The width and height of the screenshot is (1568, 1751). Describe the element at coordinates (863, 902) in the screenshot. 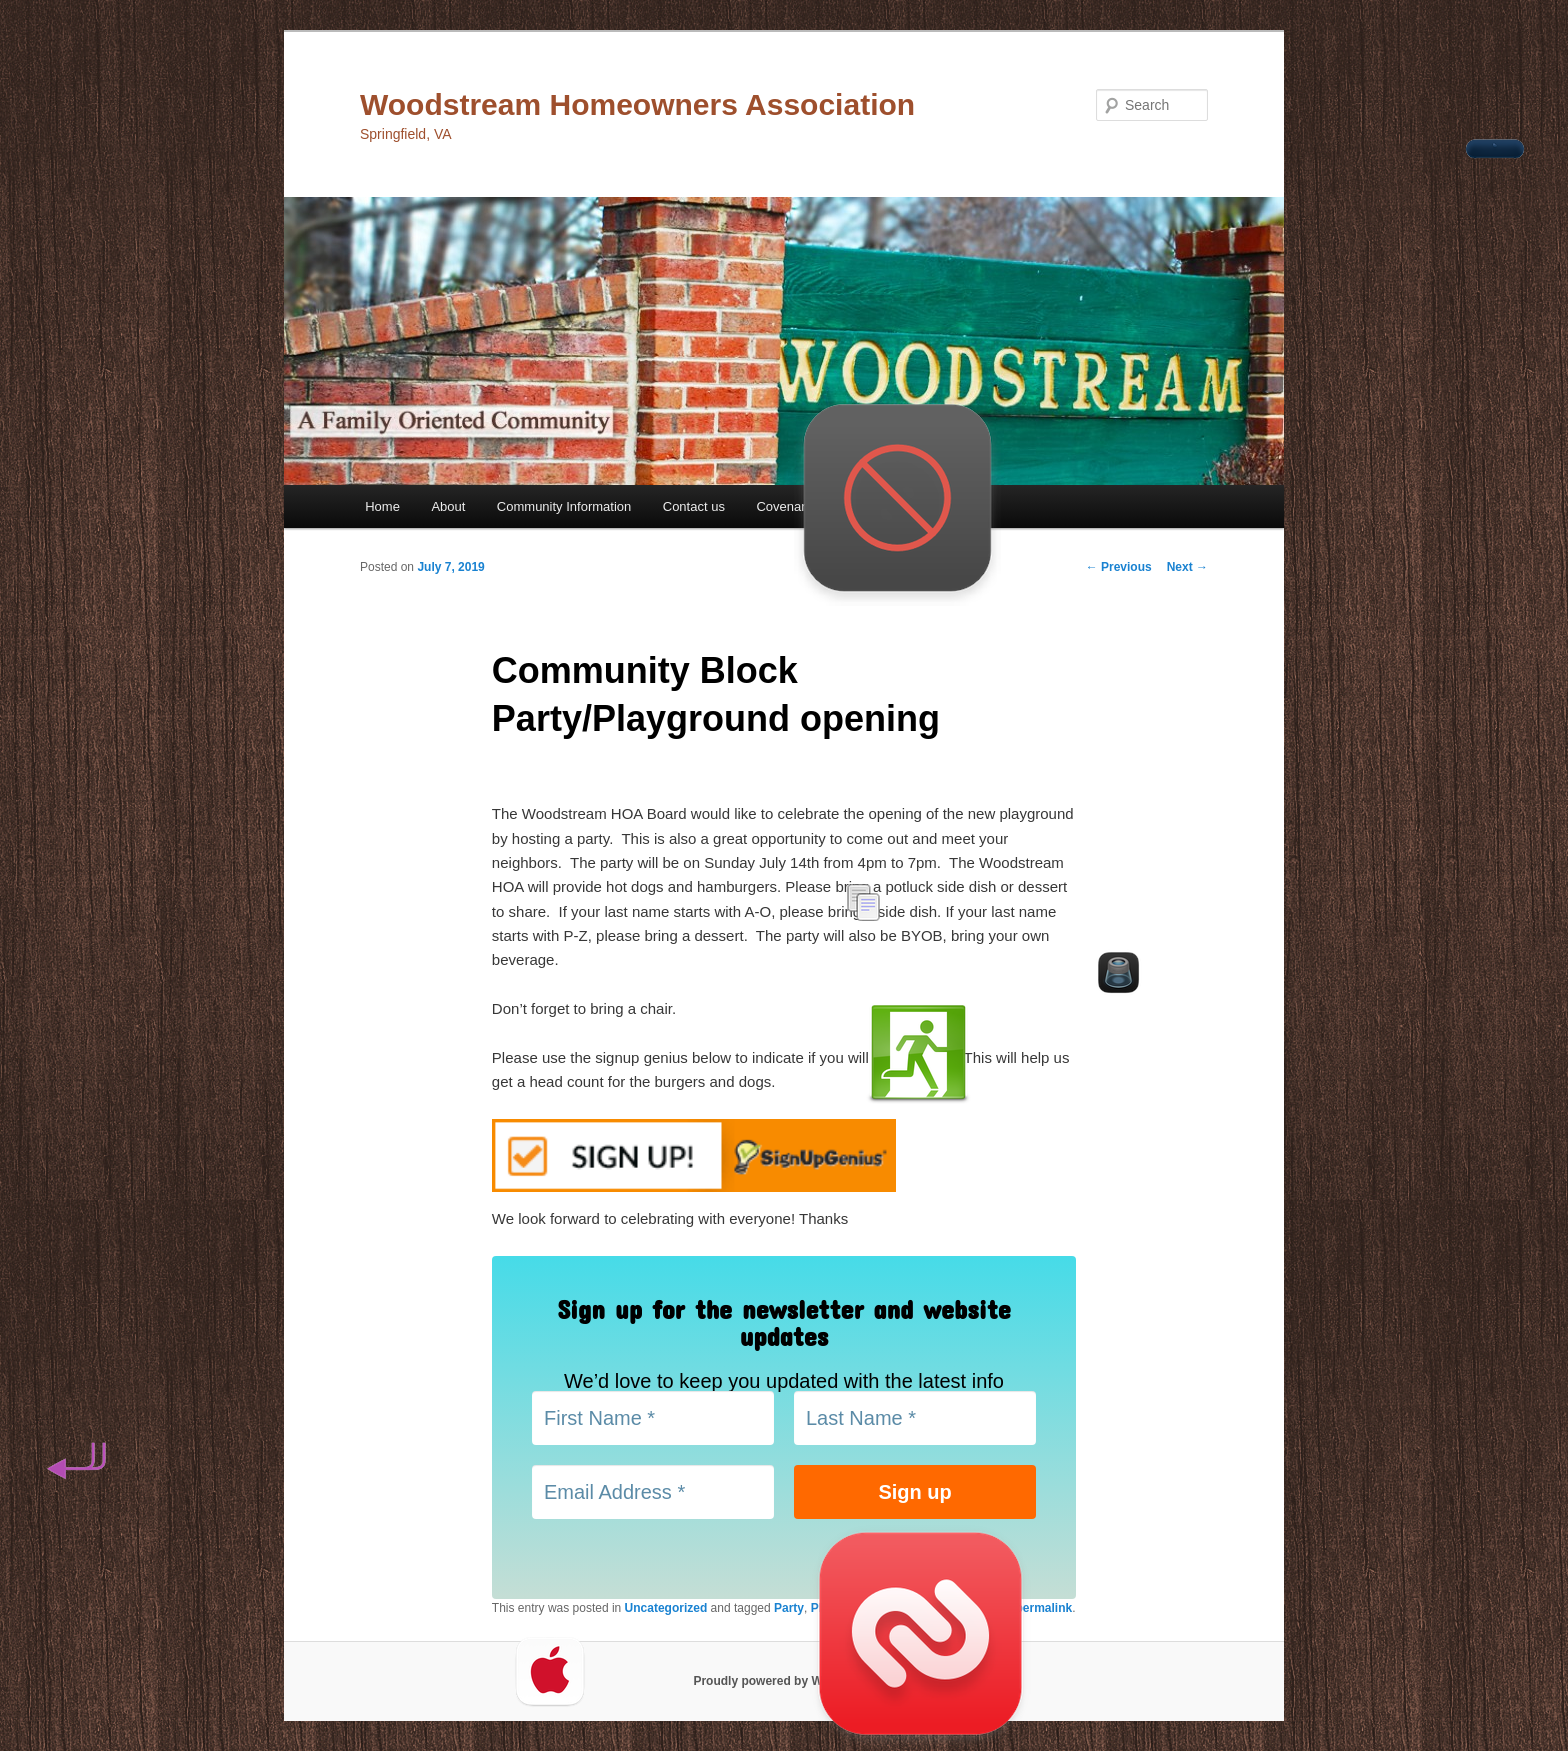

I see `copy selected content to clipboard` at that location.